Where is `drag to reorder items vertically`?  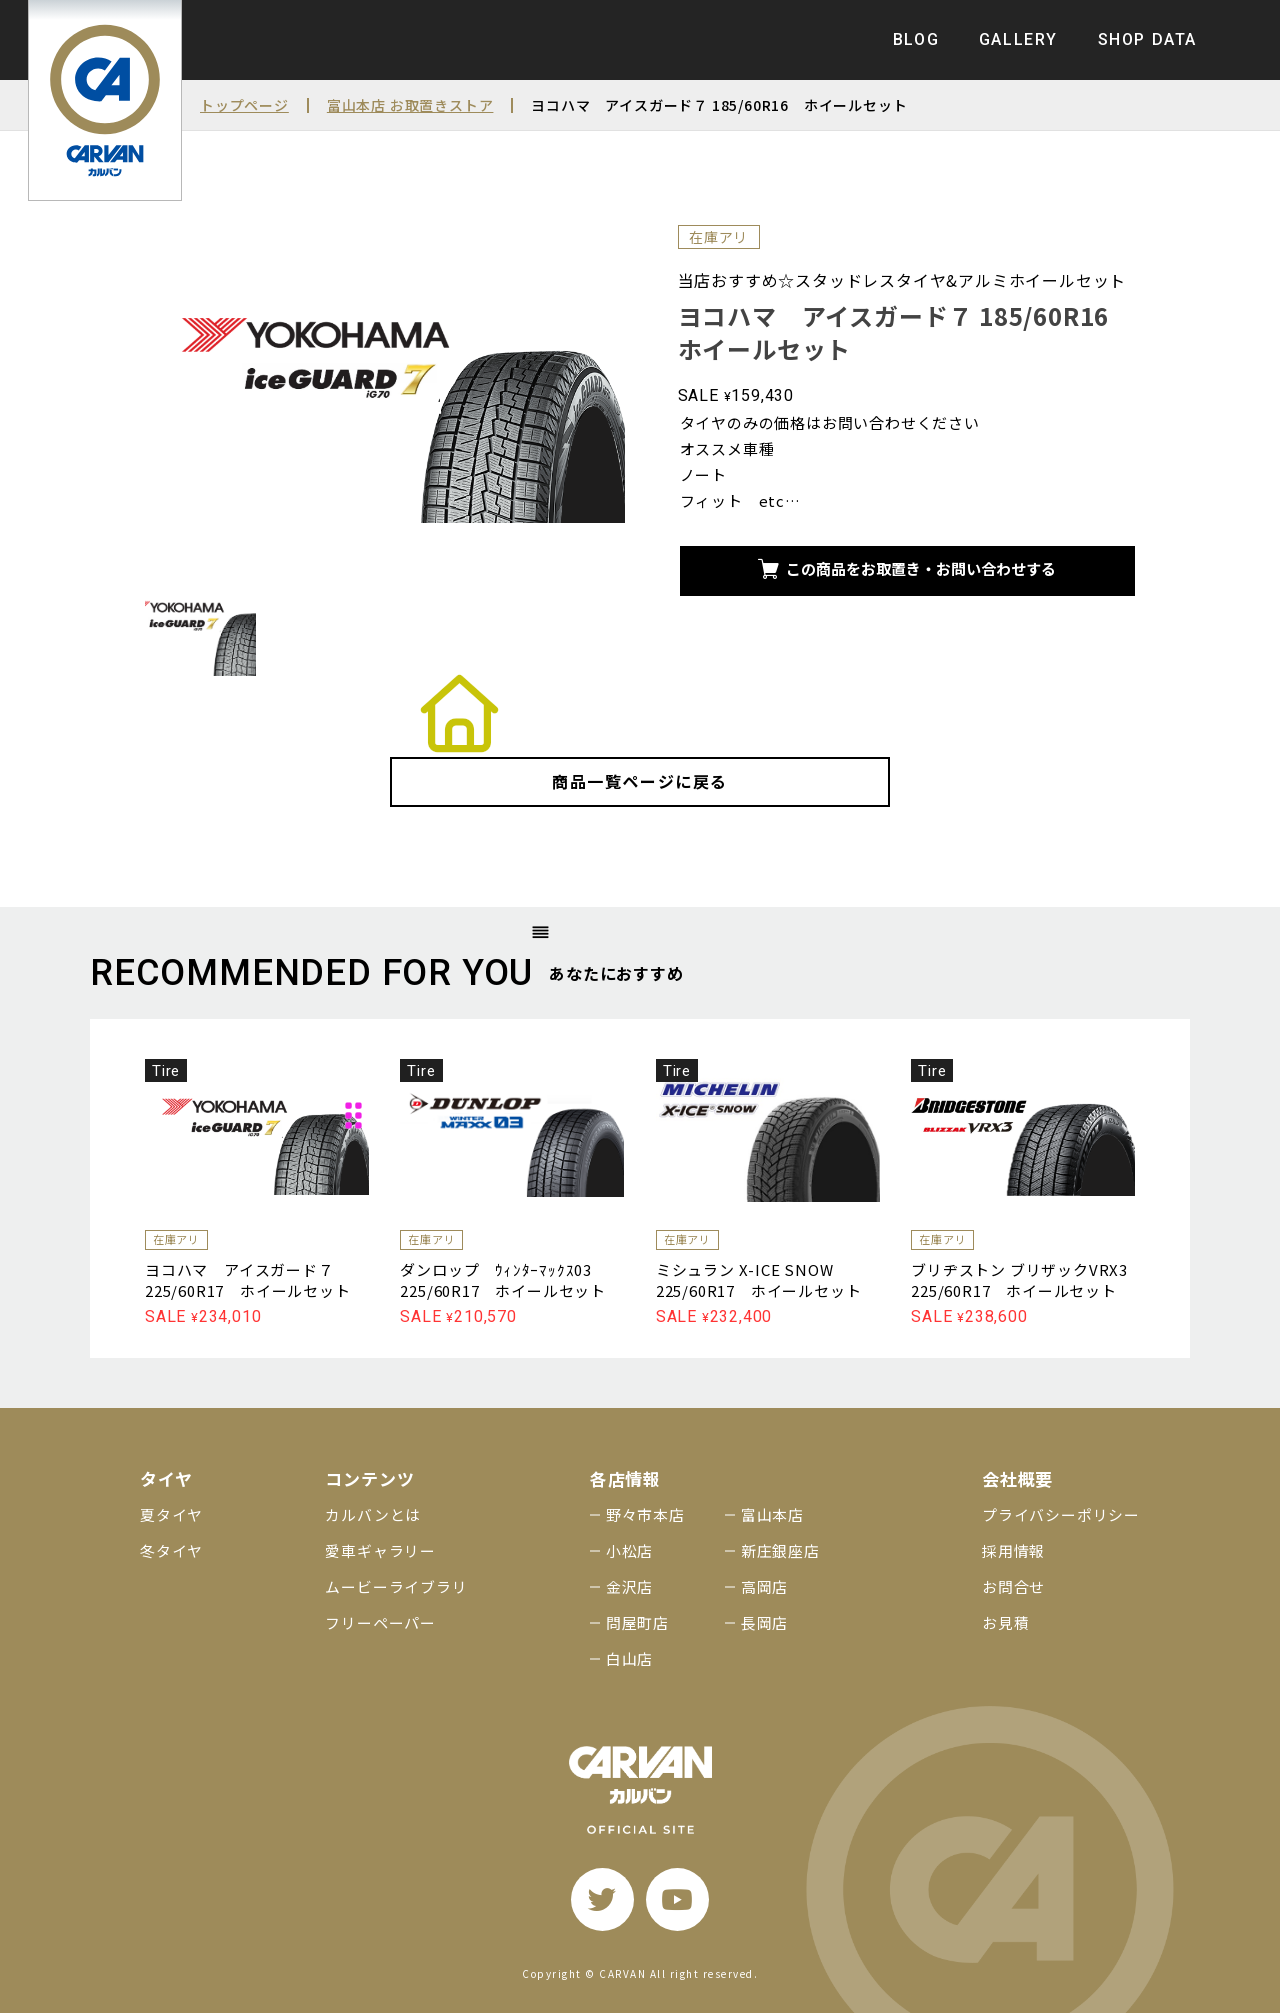
drag to reorder items vertically is located at coordinates (353, 1115).